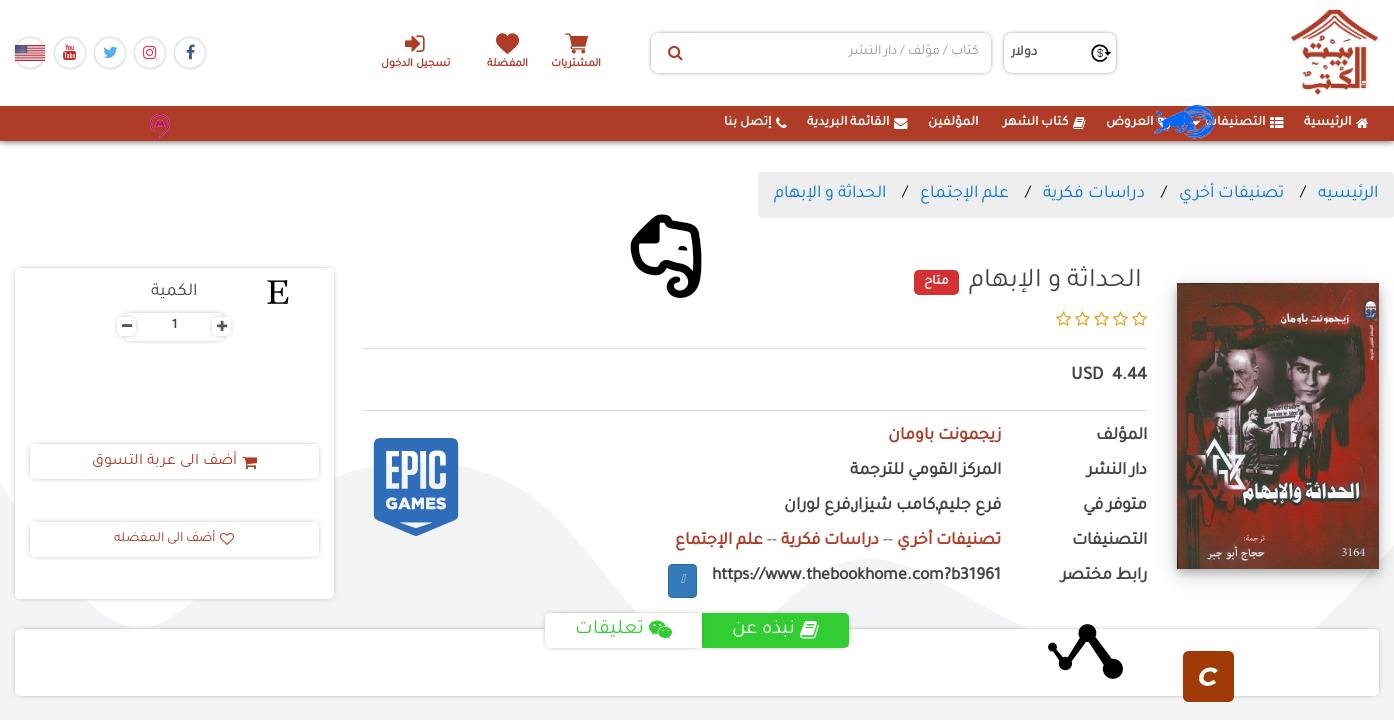 Image resolution: width=1394 pixels, height=720 pixels. Describe the element at coordinates (1208, 676) in the screenshot. I see `craft cms logo` at that location.